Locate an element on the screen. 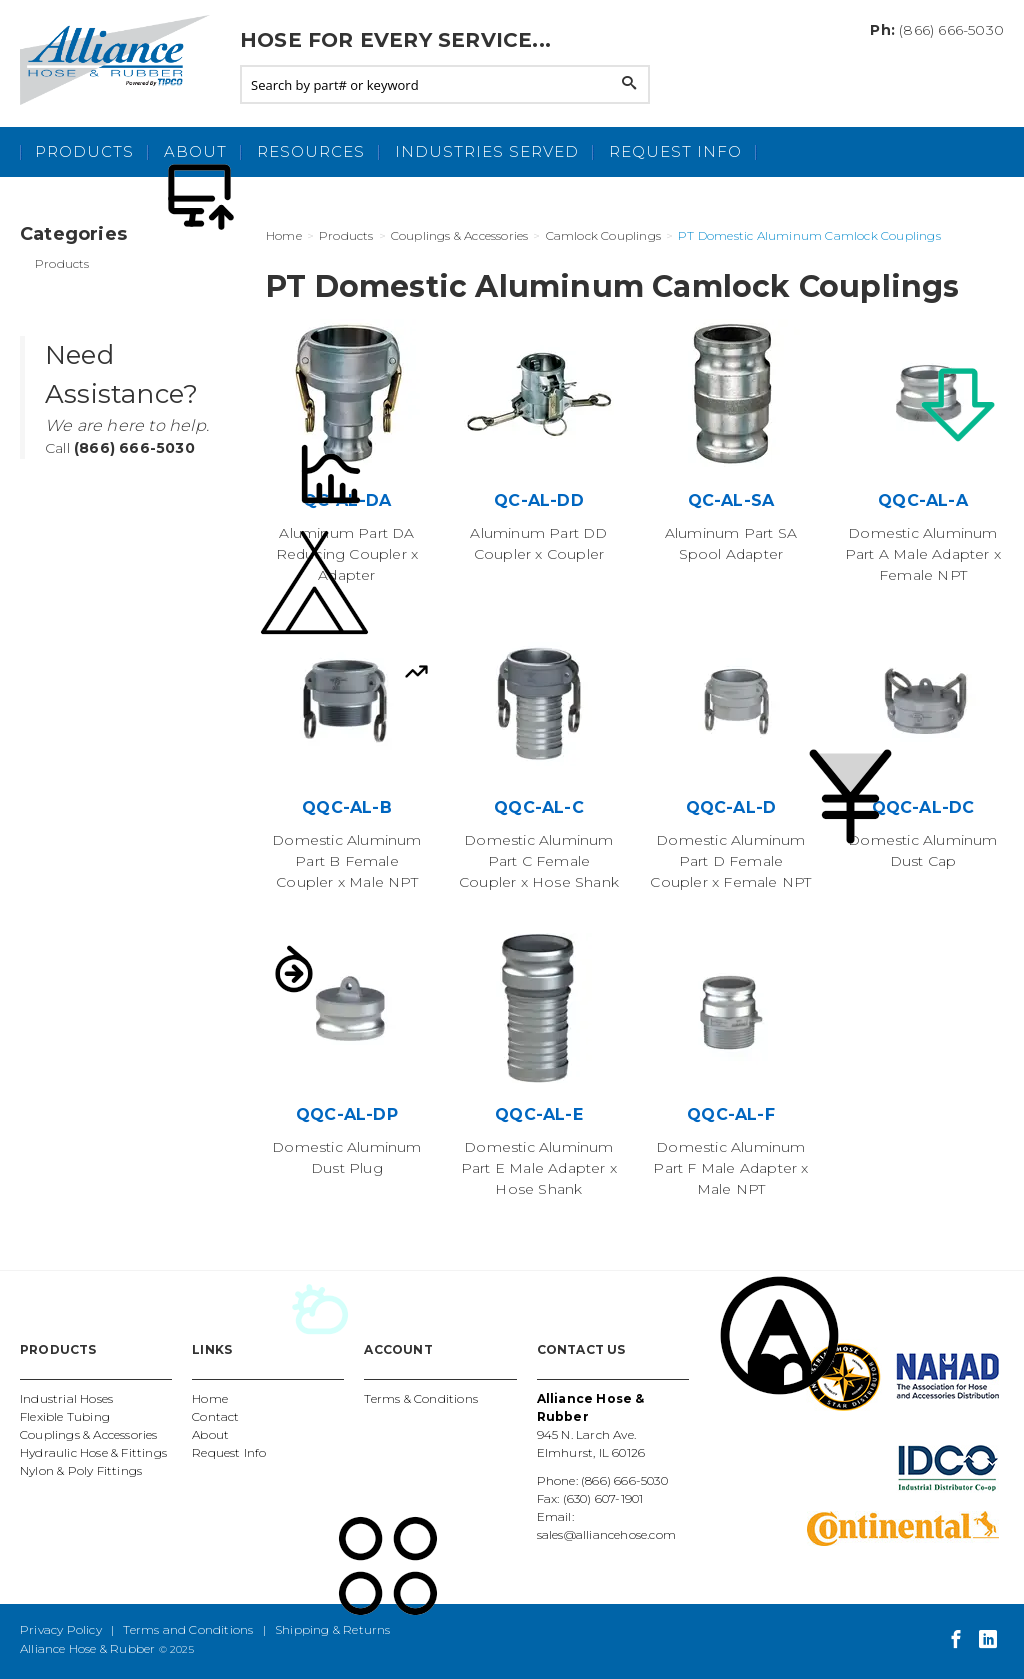  edit profile or settings is located at coordinates (779, 1335).